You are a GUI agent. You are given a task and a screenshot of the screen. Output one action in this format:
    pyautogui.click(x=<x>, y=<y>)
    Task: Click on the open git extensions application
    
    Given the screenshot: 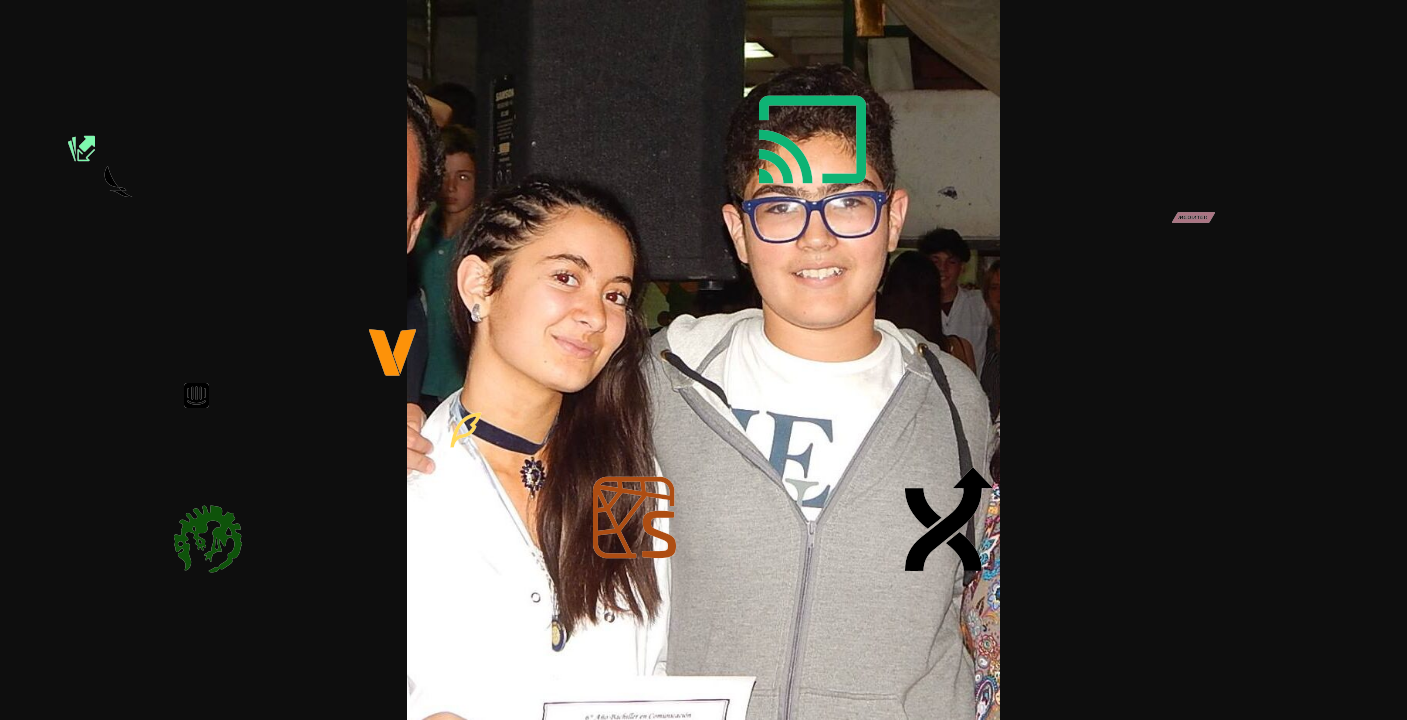 What is the action you would take?
    pyautogui.click(x=949, y=519)
    